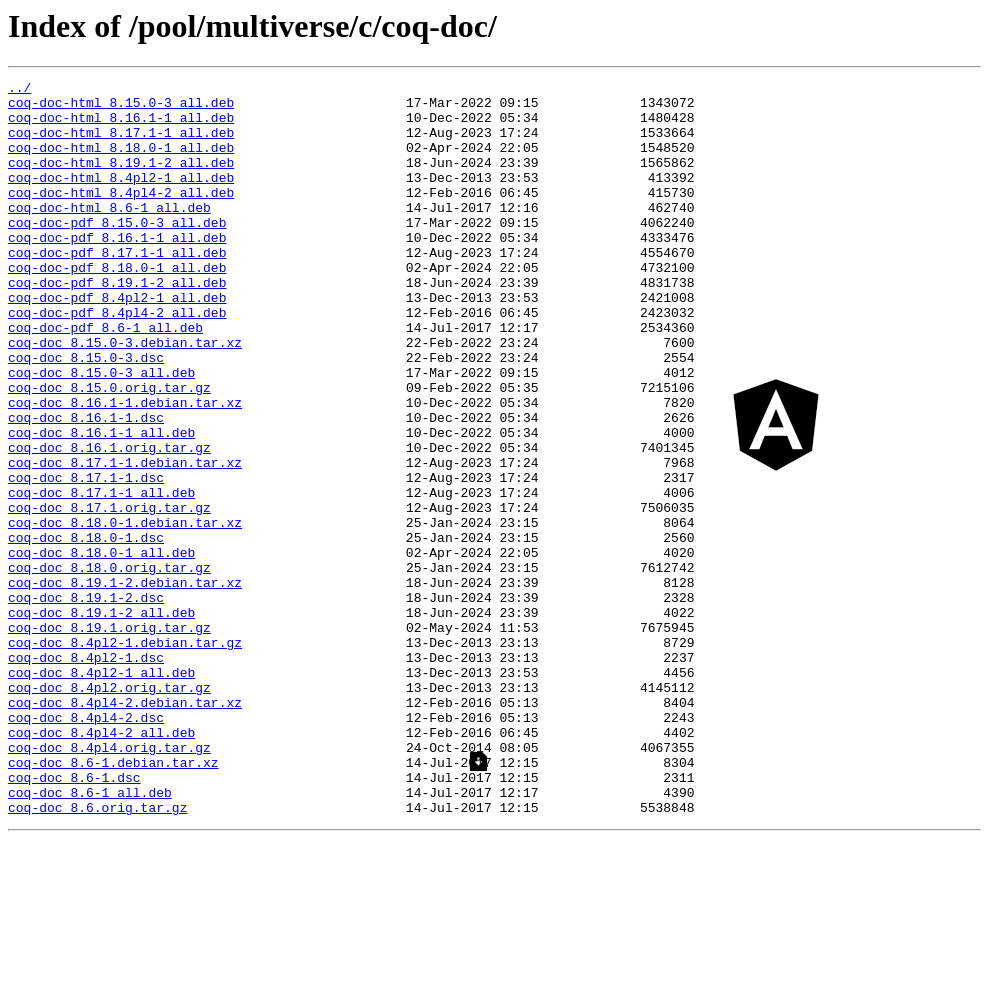 This screenshot has width=989, height=986. What do you see at coordinates (776, 425) in the screenshot?
I see `AngularJS framework logo` at bounding box center [776, 425].